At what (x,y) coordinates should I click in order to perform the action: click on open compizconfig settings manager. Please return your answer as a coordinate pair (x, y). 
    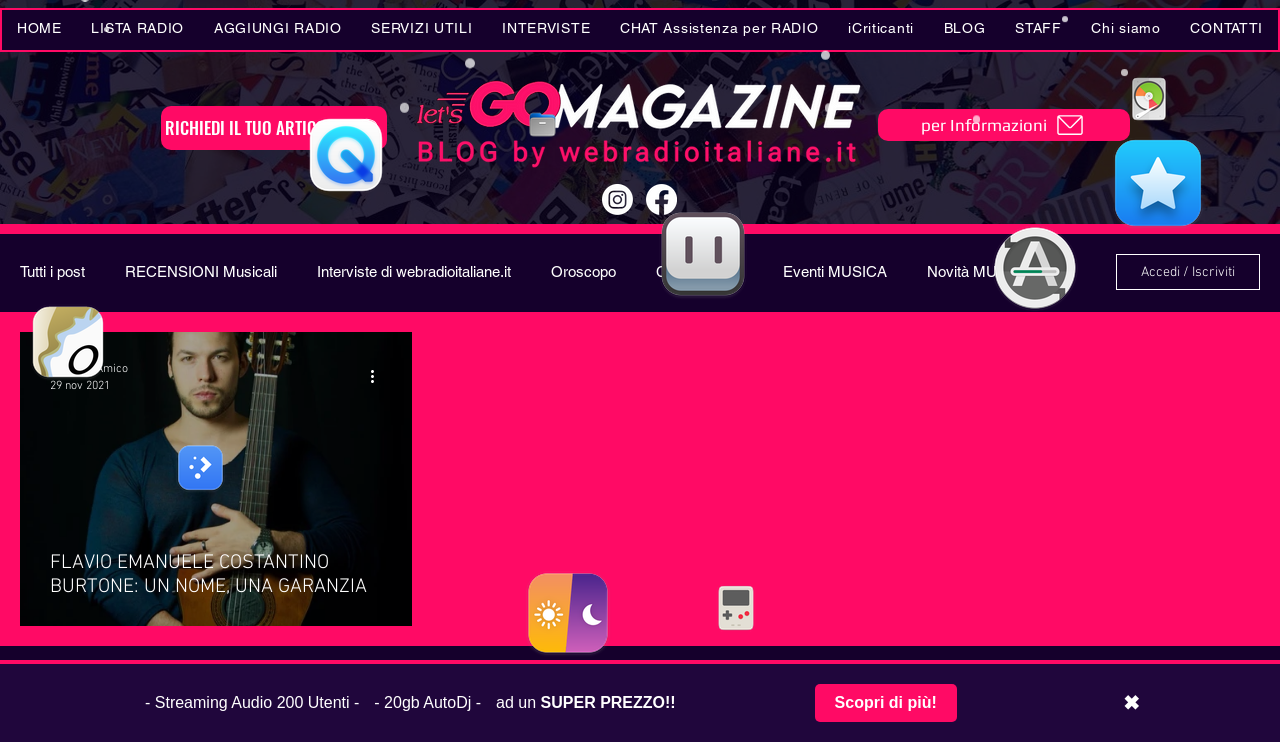
    Looking at the image, I should click on (1158, 183).